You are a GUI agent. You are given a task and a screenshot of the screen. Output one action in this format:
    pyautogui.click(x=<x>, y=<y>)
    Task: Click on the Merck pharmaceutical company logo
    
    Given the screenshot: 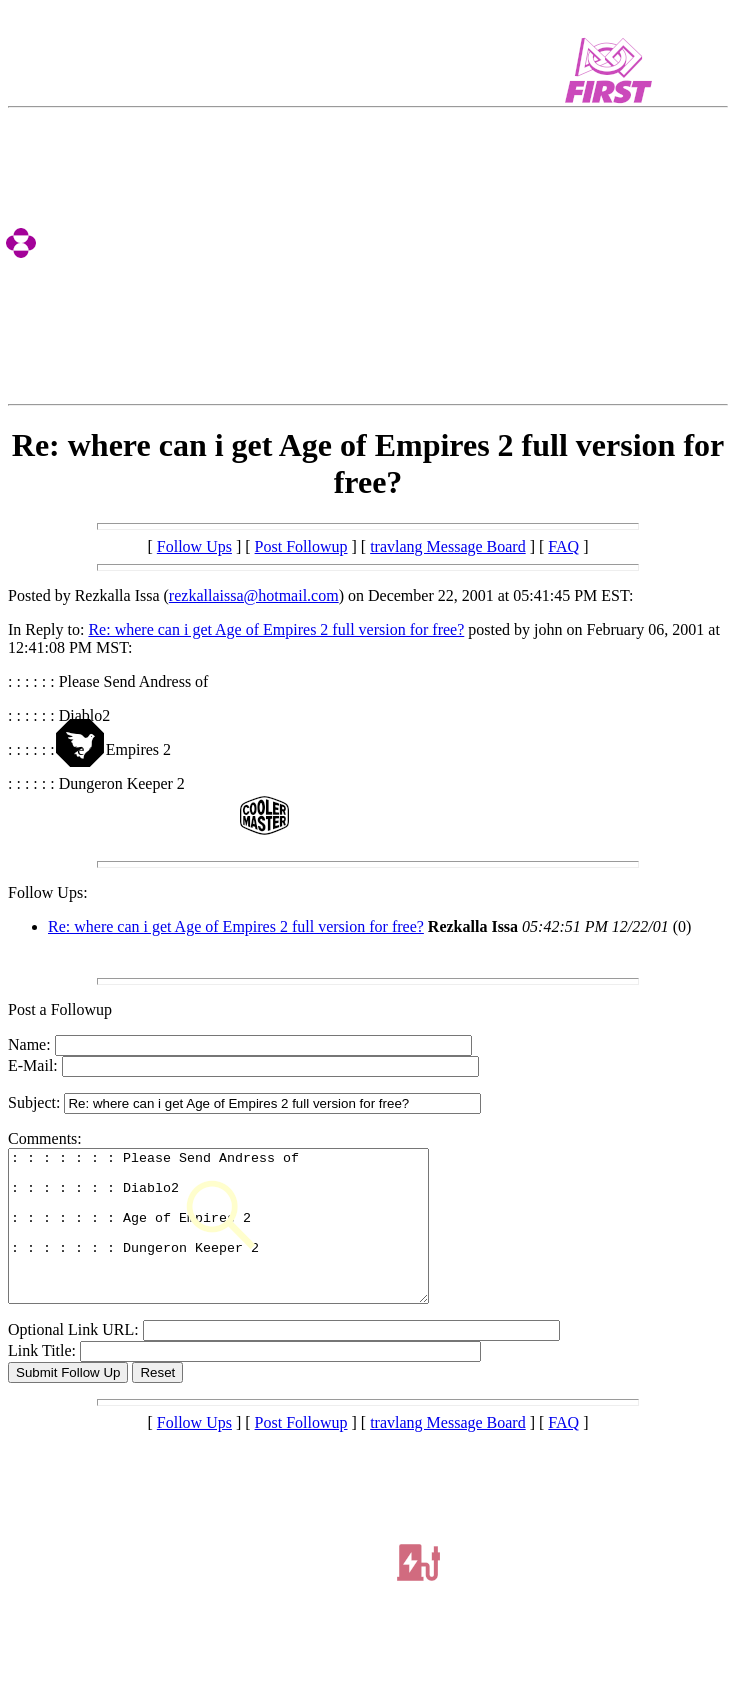 What is the action you would take?
    pyautogui.click(x=21, y=243)
    